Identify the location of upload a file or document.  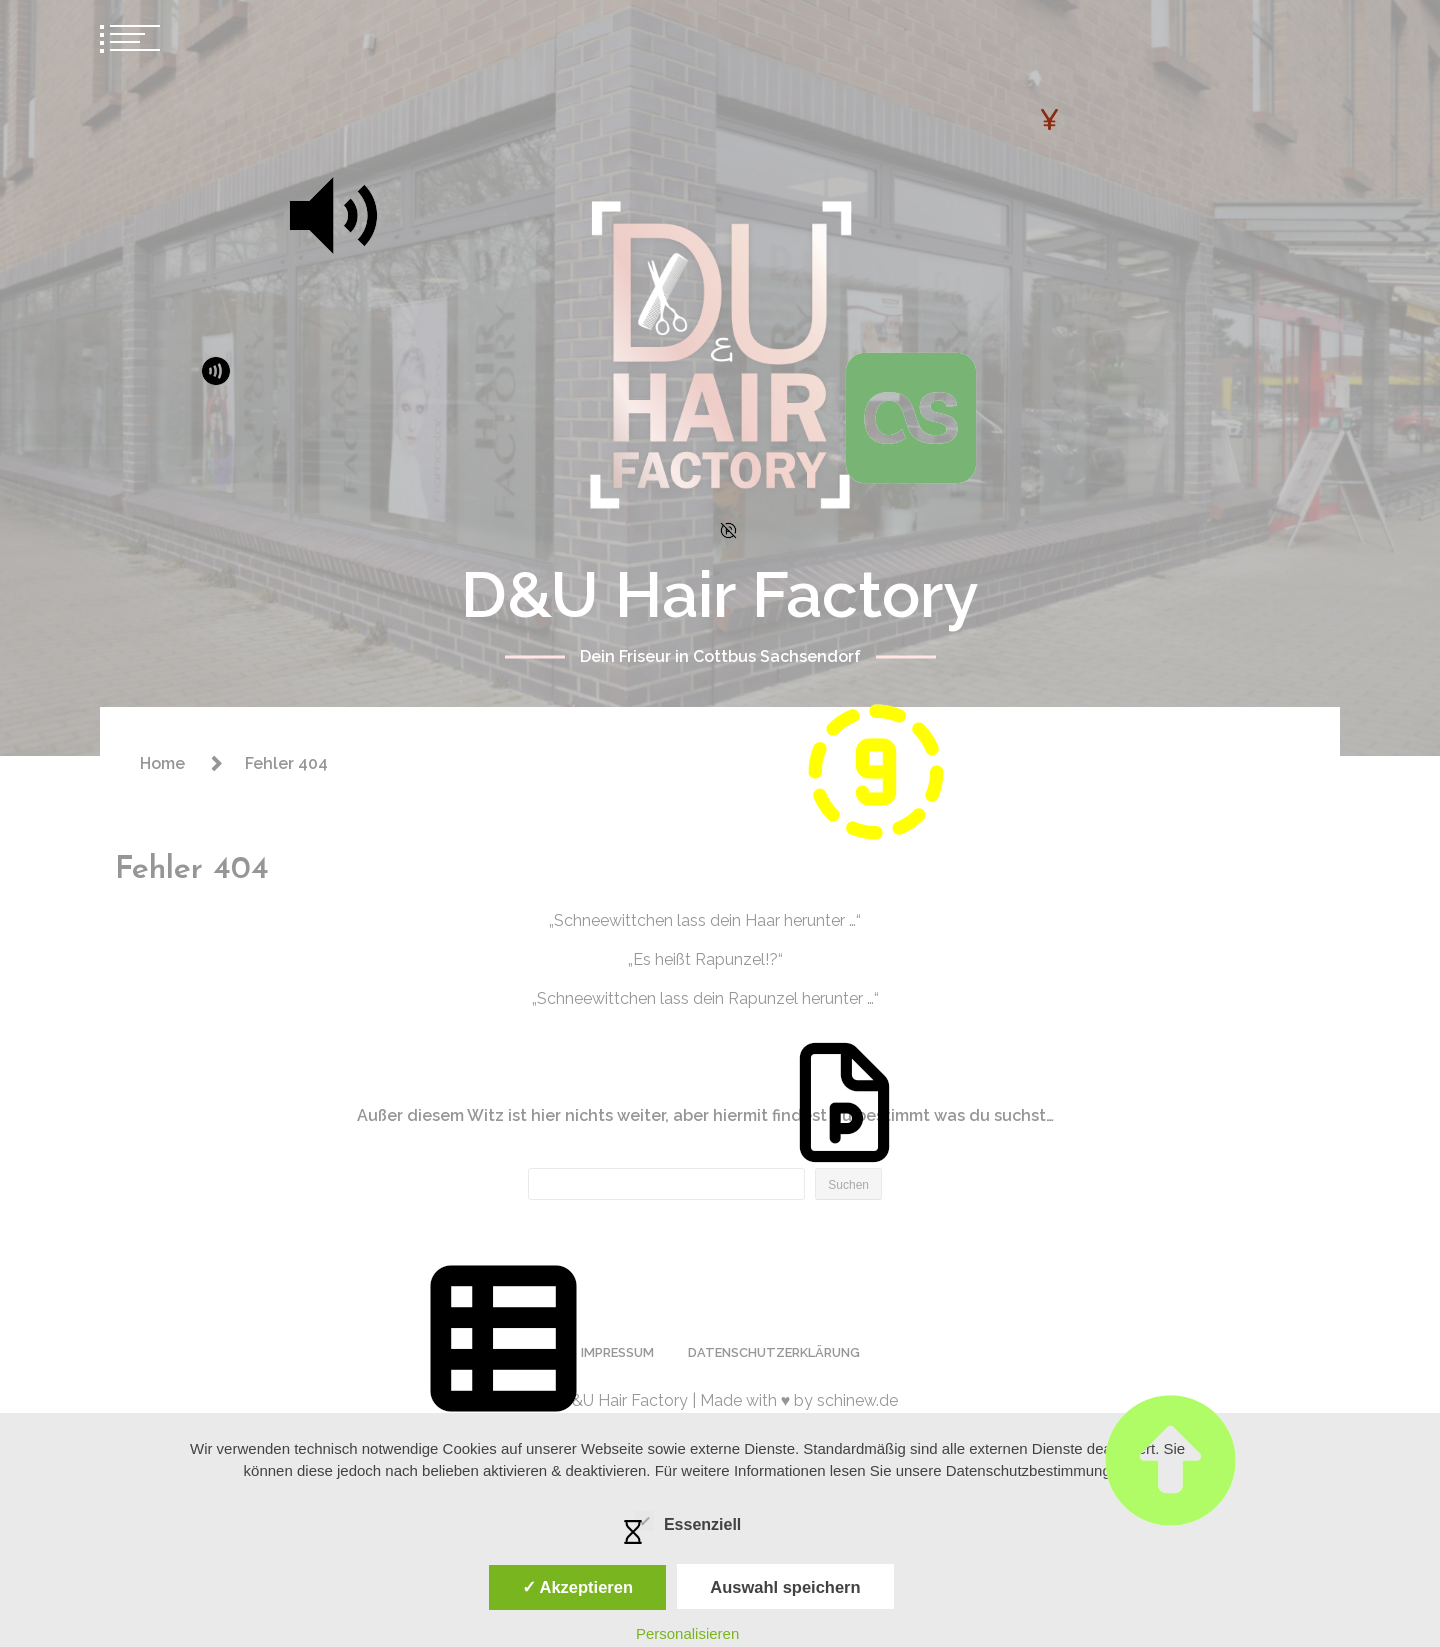
(1170, 1460).